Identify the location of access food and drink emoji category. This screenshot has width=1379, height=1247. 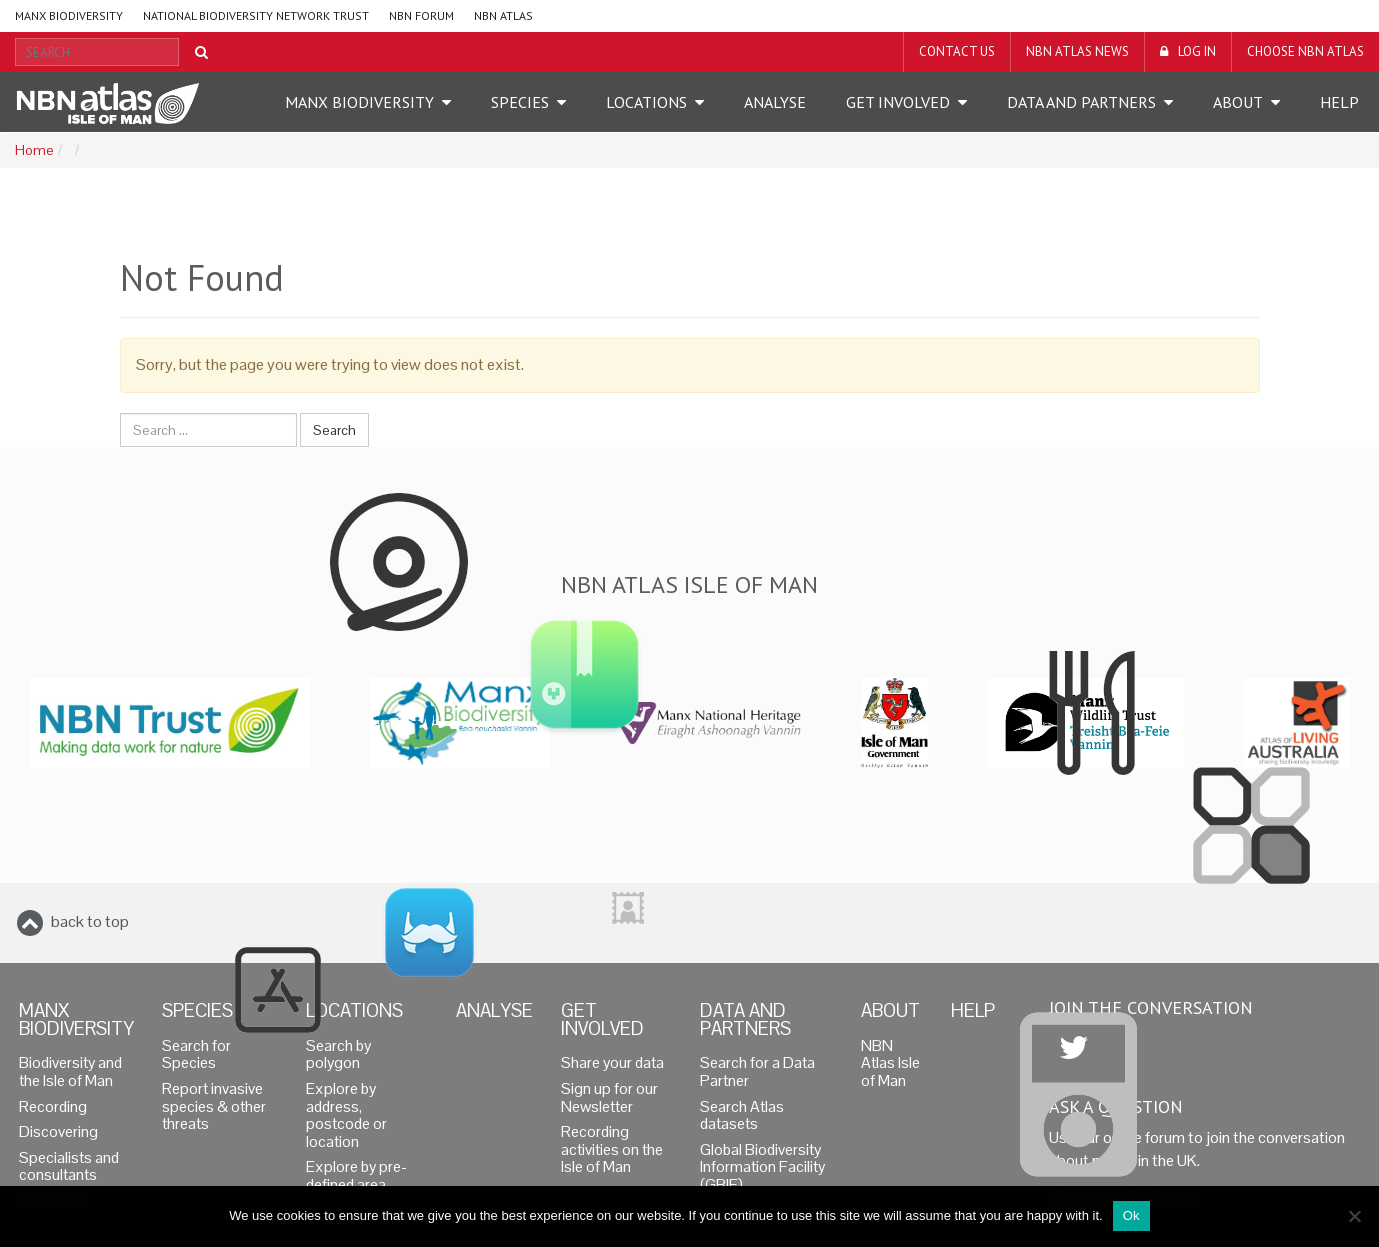
(1096, 713).